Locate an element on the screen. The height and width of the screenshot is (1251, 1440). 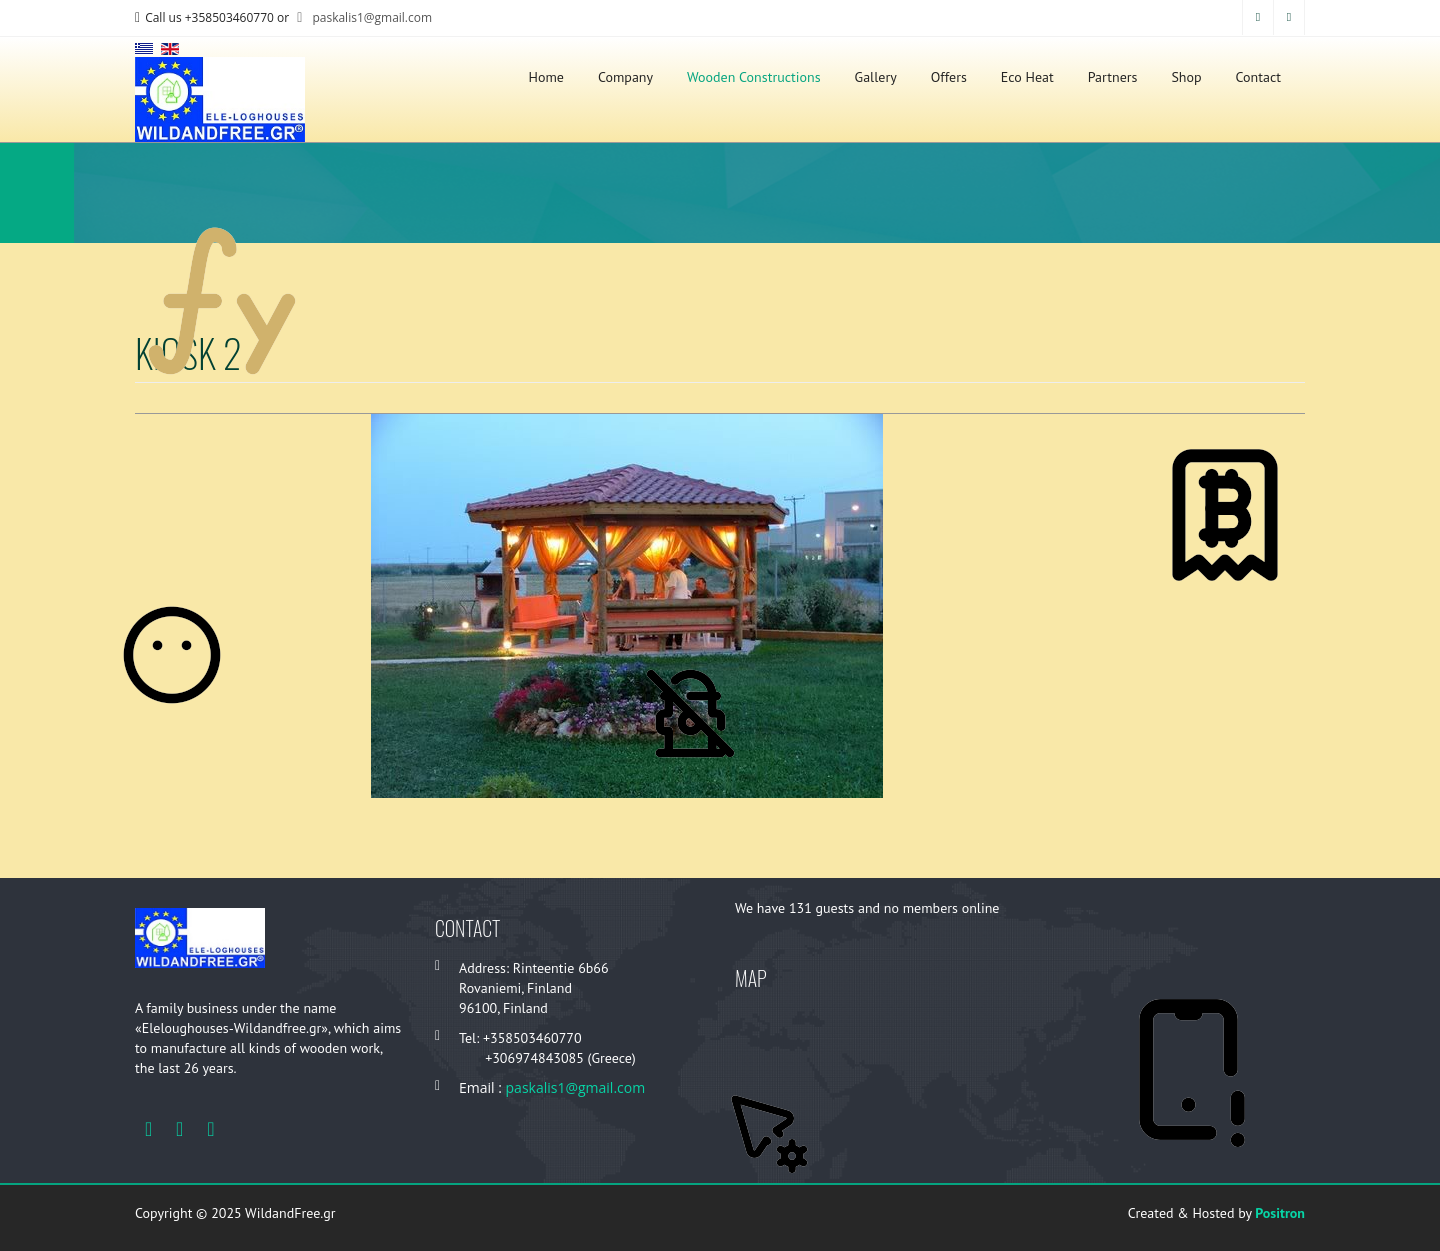
fire hydrant unavailable or out of service is located at coordinates (690, 713).